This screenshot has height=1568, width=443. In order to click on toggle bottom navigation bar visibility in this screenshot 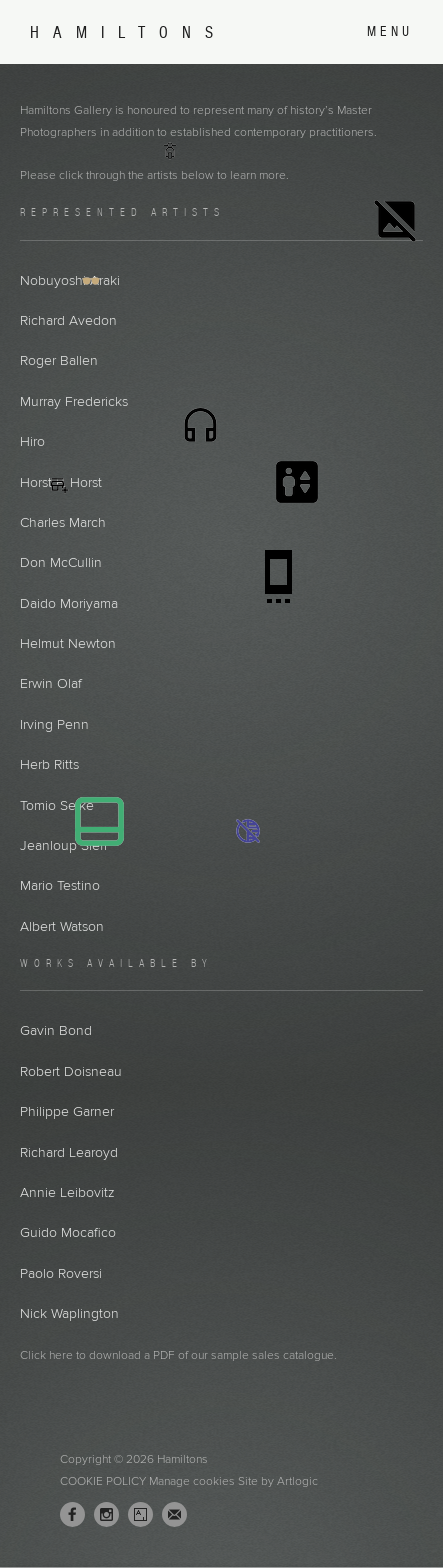, I will do `click(99, 821)`.